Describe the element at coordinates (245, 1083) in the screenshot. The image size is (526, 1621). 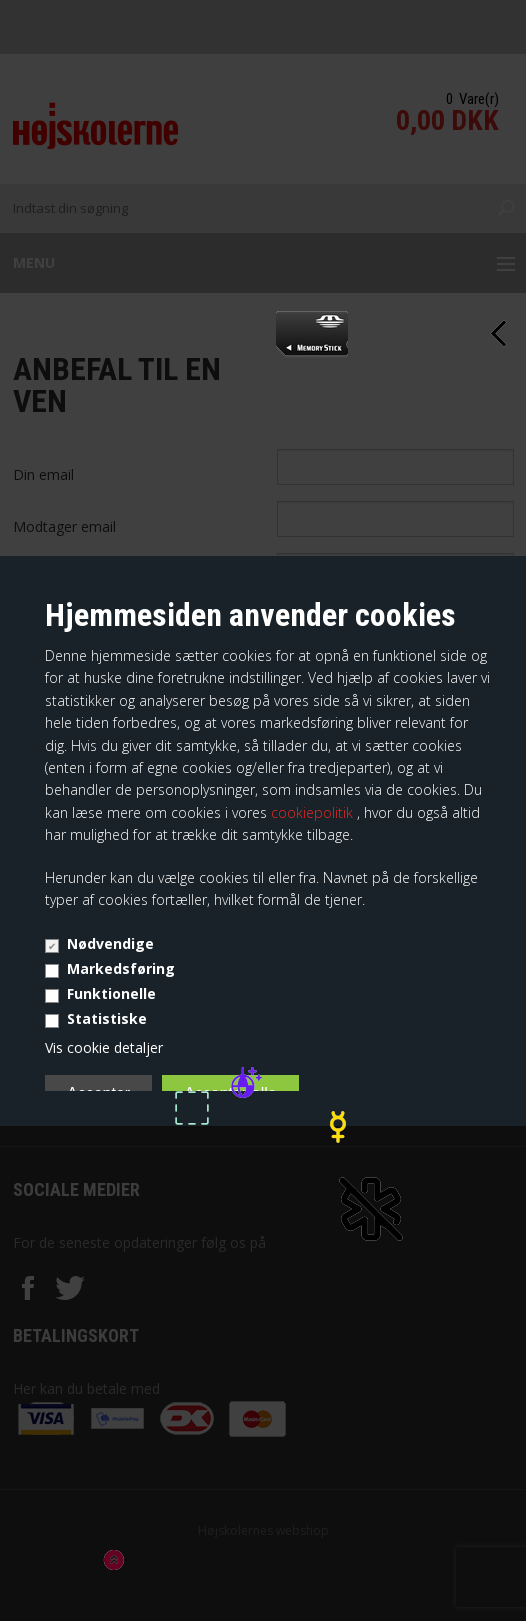
I see `access party or event mode` at that location.